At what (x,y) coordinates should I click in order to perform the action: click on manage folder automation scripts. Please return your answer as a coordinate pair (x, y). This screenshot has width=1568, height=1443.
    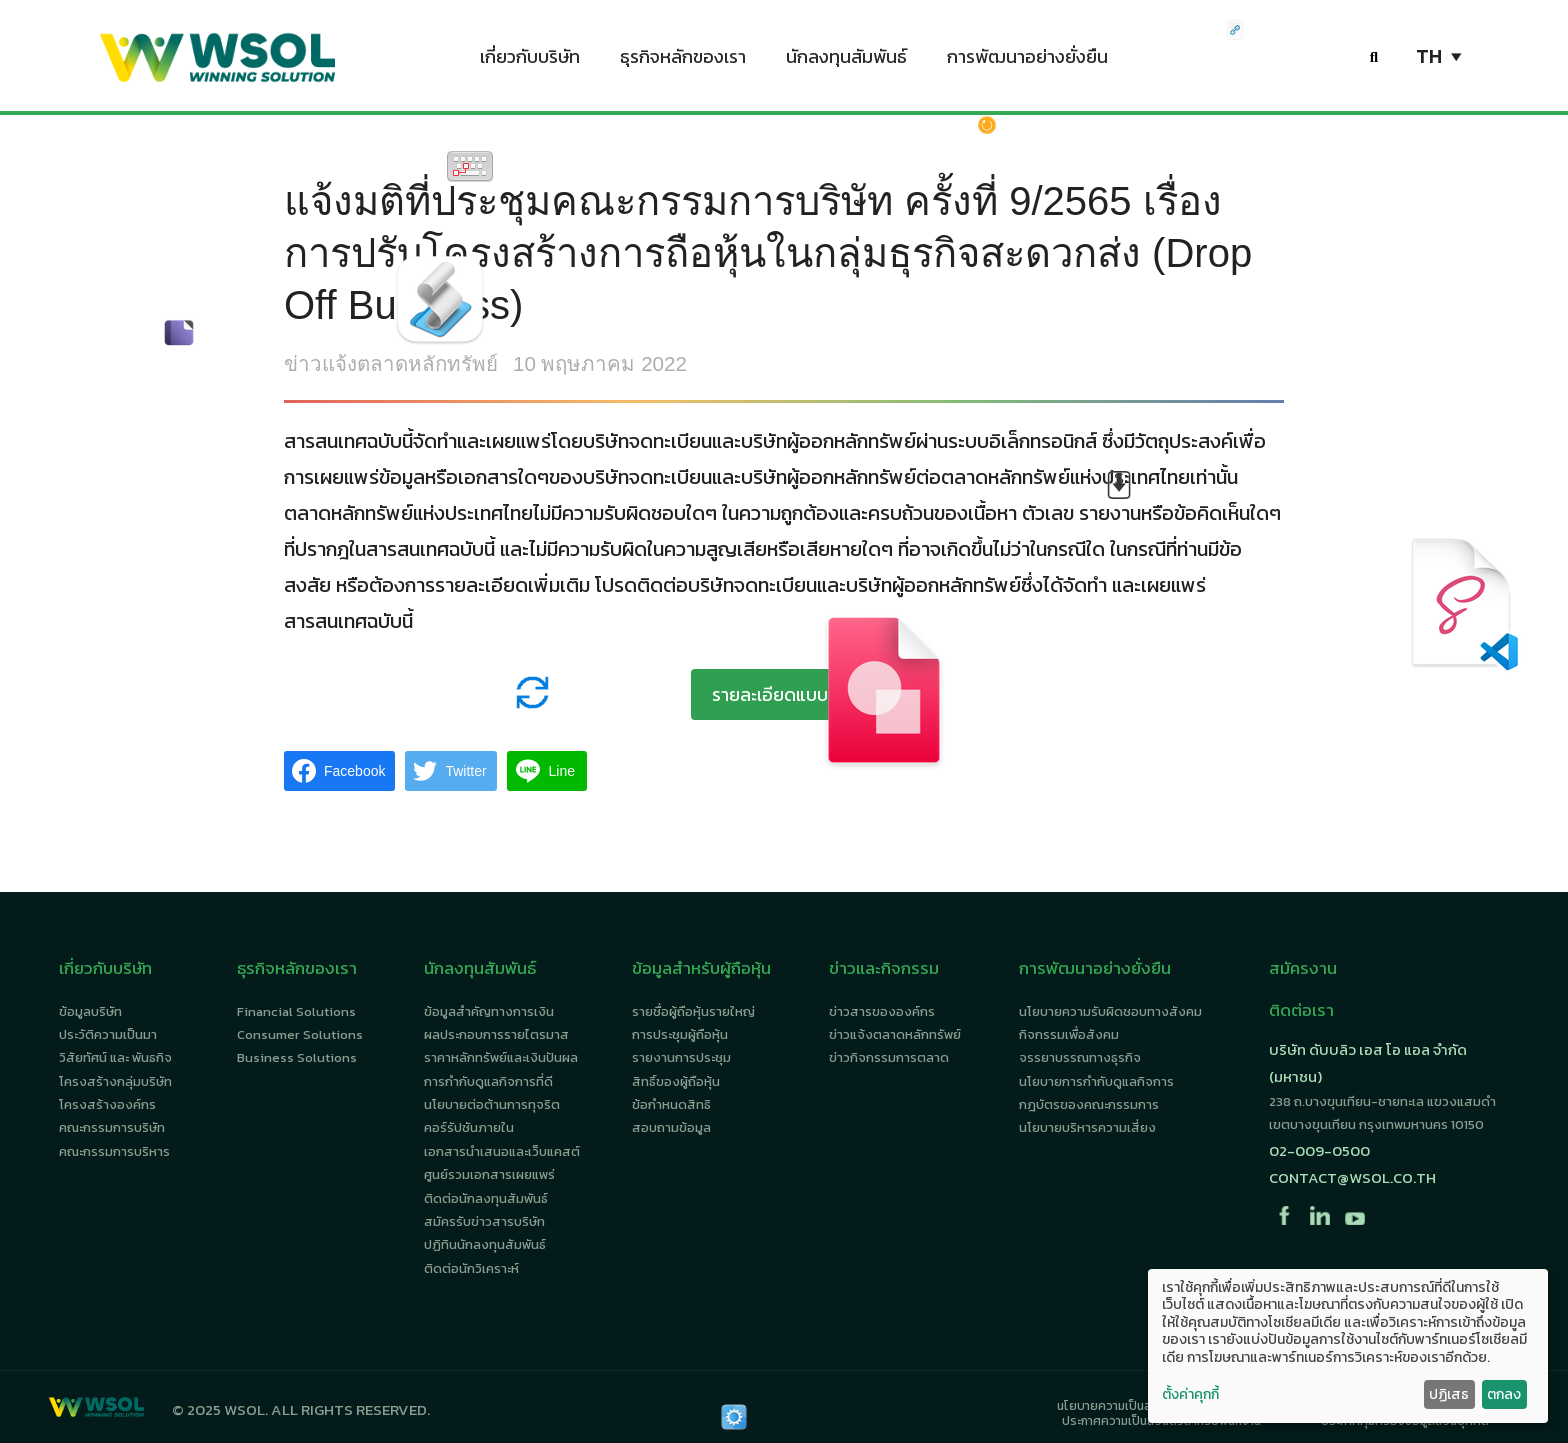
    Looking at the image, I should click on (440, 299).